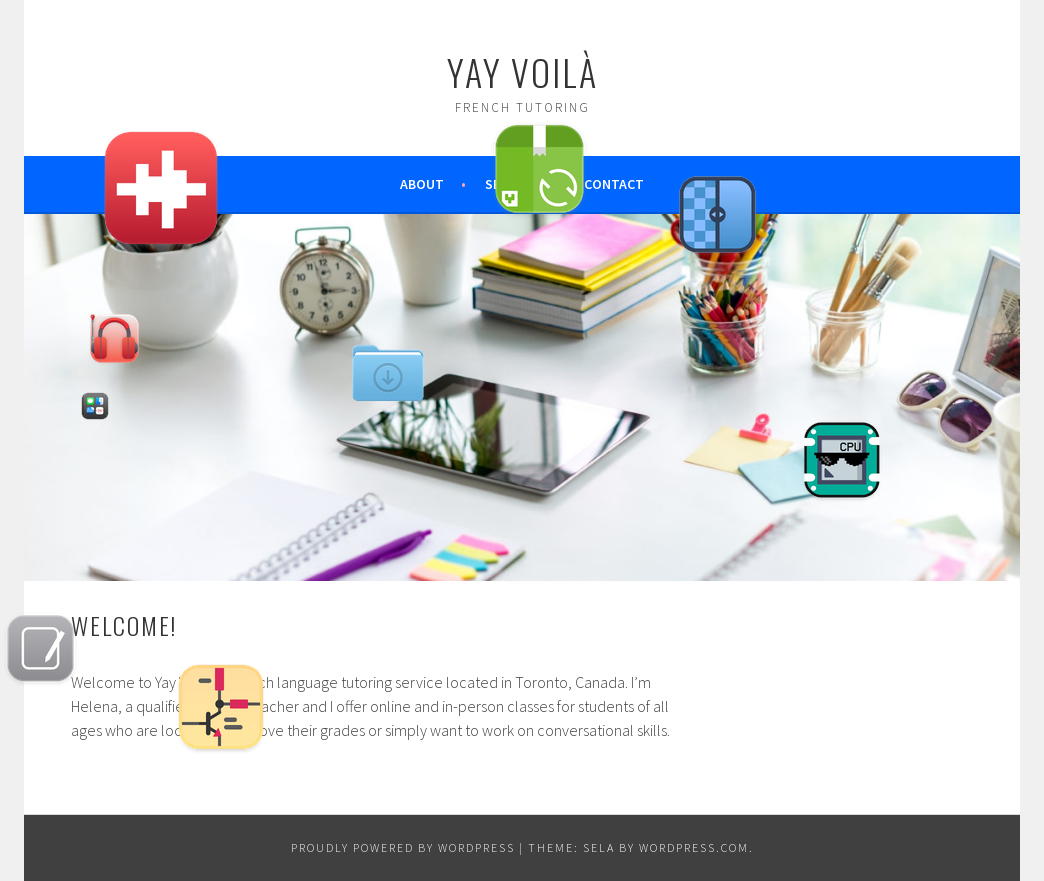 This screenshot has height=881, width=1044. What do you see at coordinates (161, 188) in the screenshot?
I see `open tenacity audio editor` at bounding box center [161, 188].